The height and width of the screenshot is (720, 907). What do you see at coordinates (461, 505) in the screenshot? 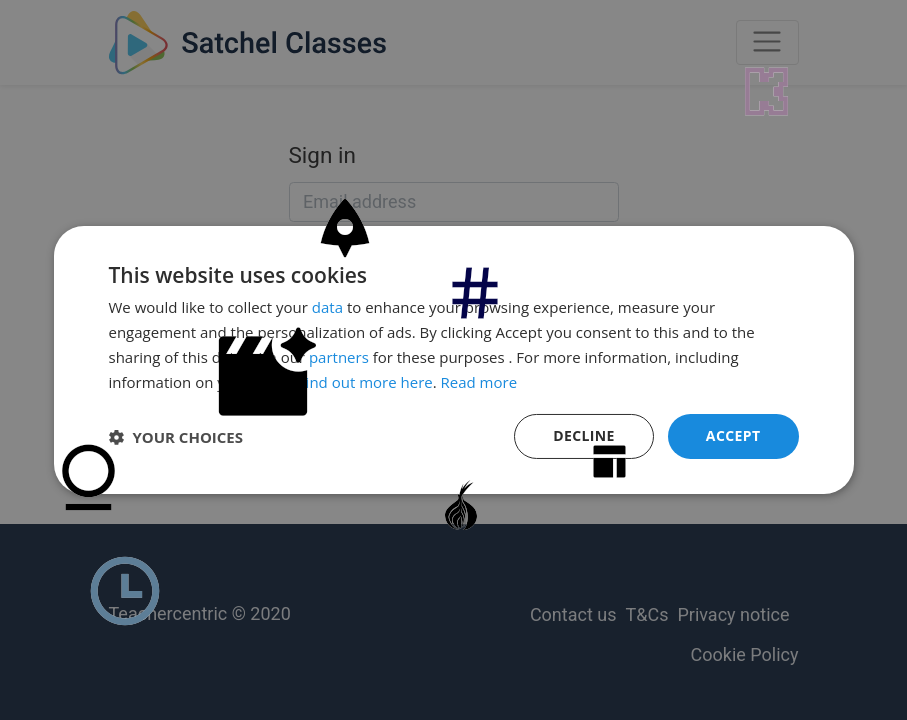
I see `launch the Tor browser for anonymous browsing` at bounding box center [461, 505].